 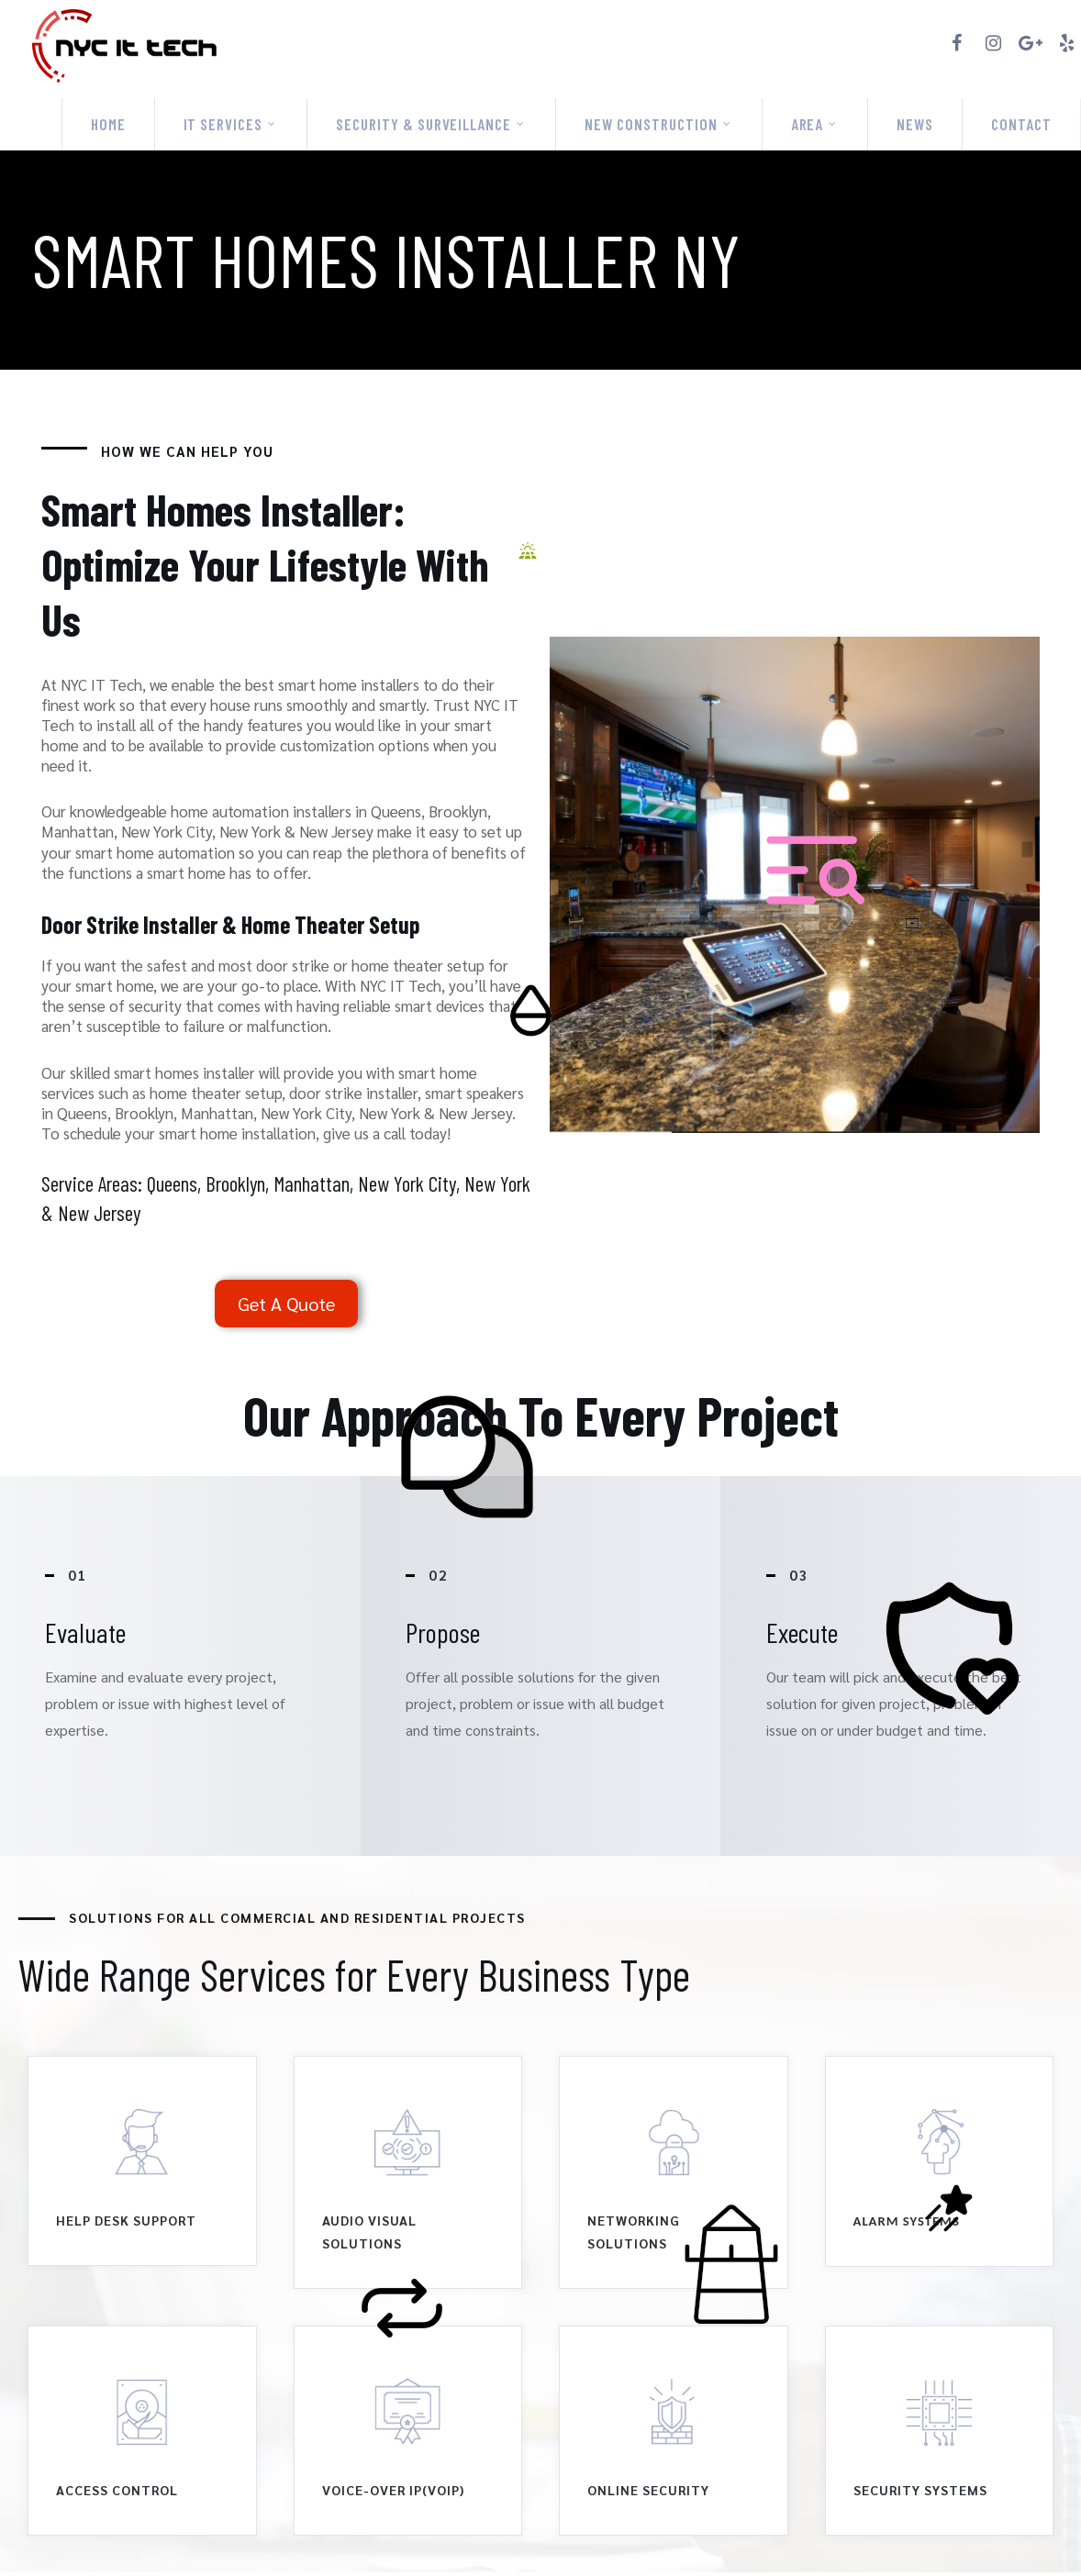 I want to click on open chat or messaging, so click(x=467, y=1457).